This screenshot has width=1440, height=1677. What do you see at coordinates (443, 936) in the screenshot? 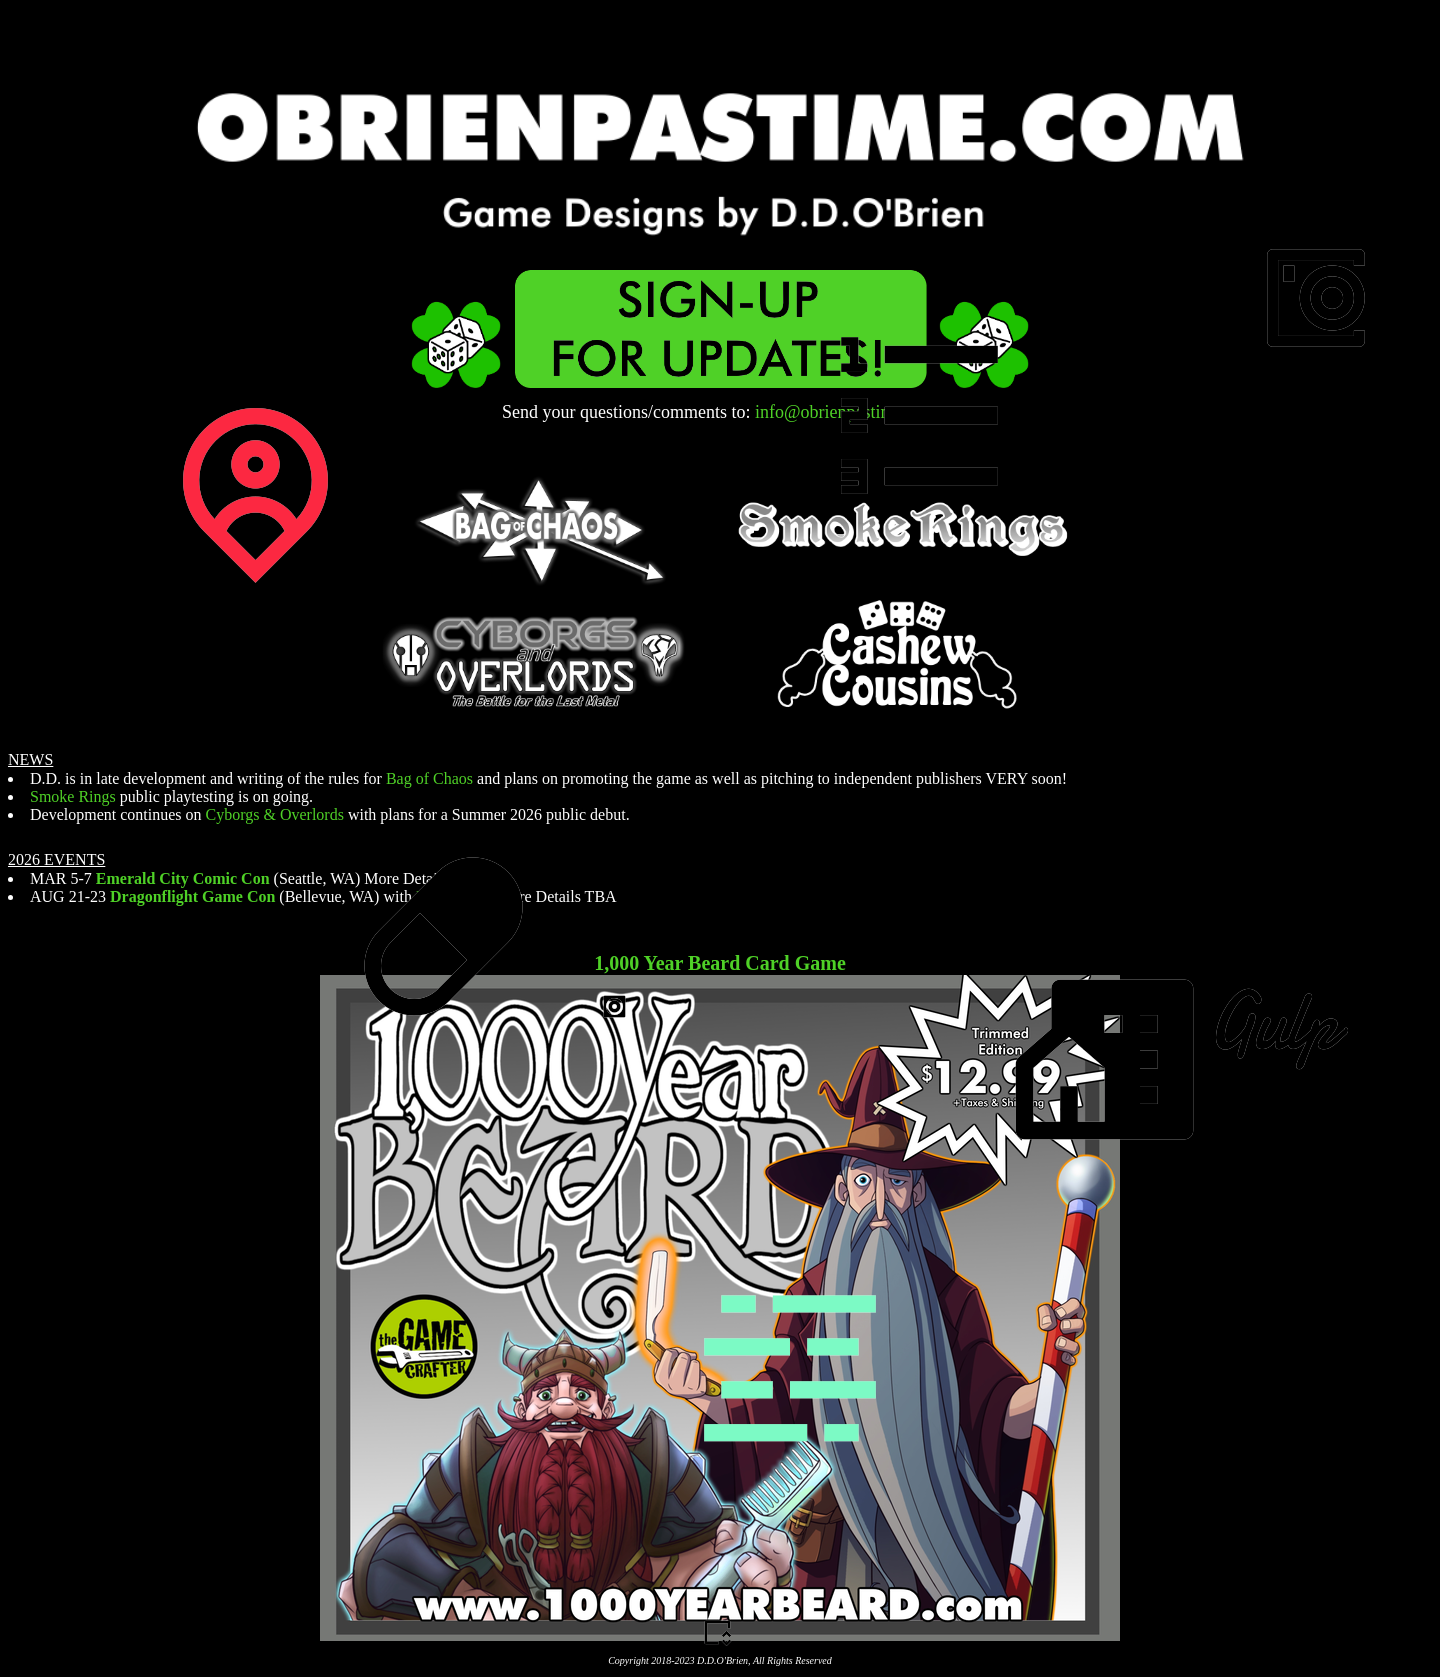
I see `access medication or pharmacy features` at bounding box center [443, 936].